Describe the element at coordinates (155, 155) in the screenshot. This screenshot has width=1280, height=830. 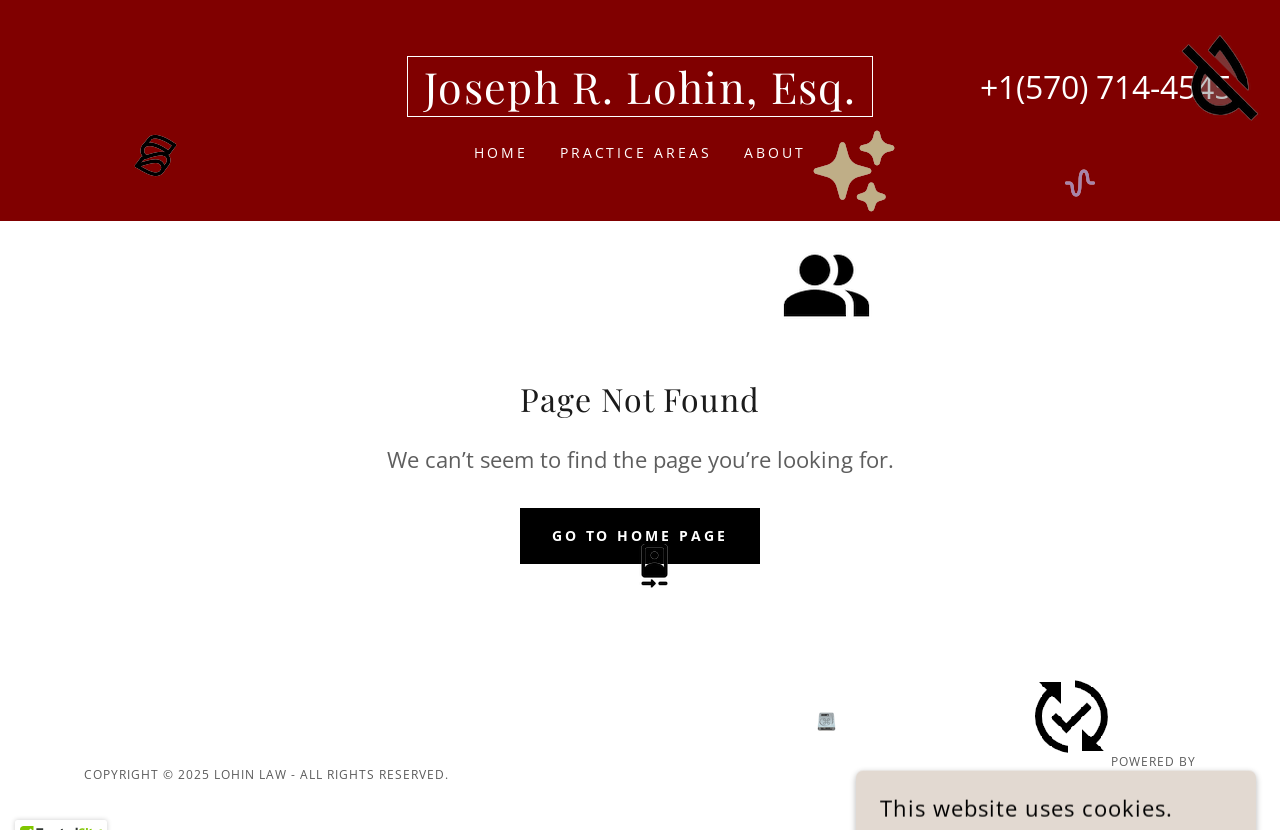
I see `link to SolidJS framework documentation` at that location.